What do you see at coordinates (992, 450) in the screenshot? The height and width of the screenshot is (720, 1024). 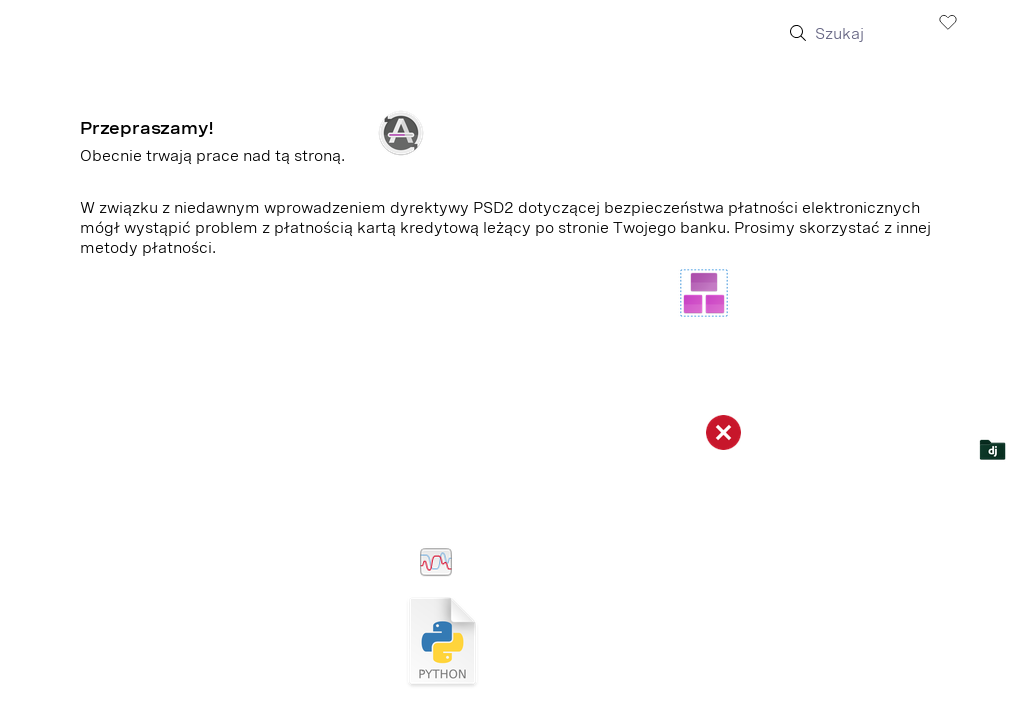 I see `folder containing django project files` at bounding box center [992, 450].